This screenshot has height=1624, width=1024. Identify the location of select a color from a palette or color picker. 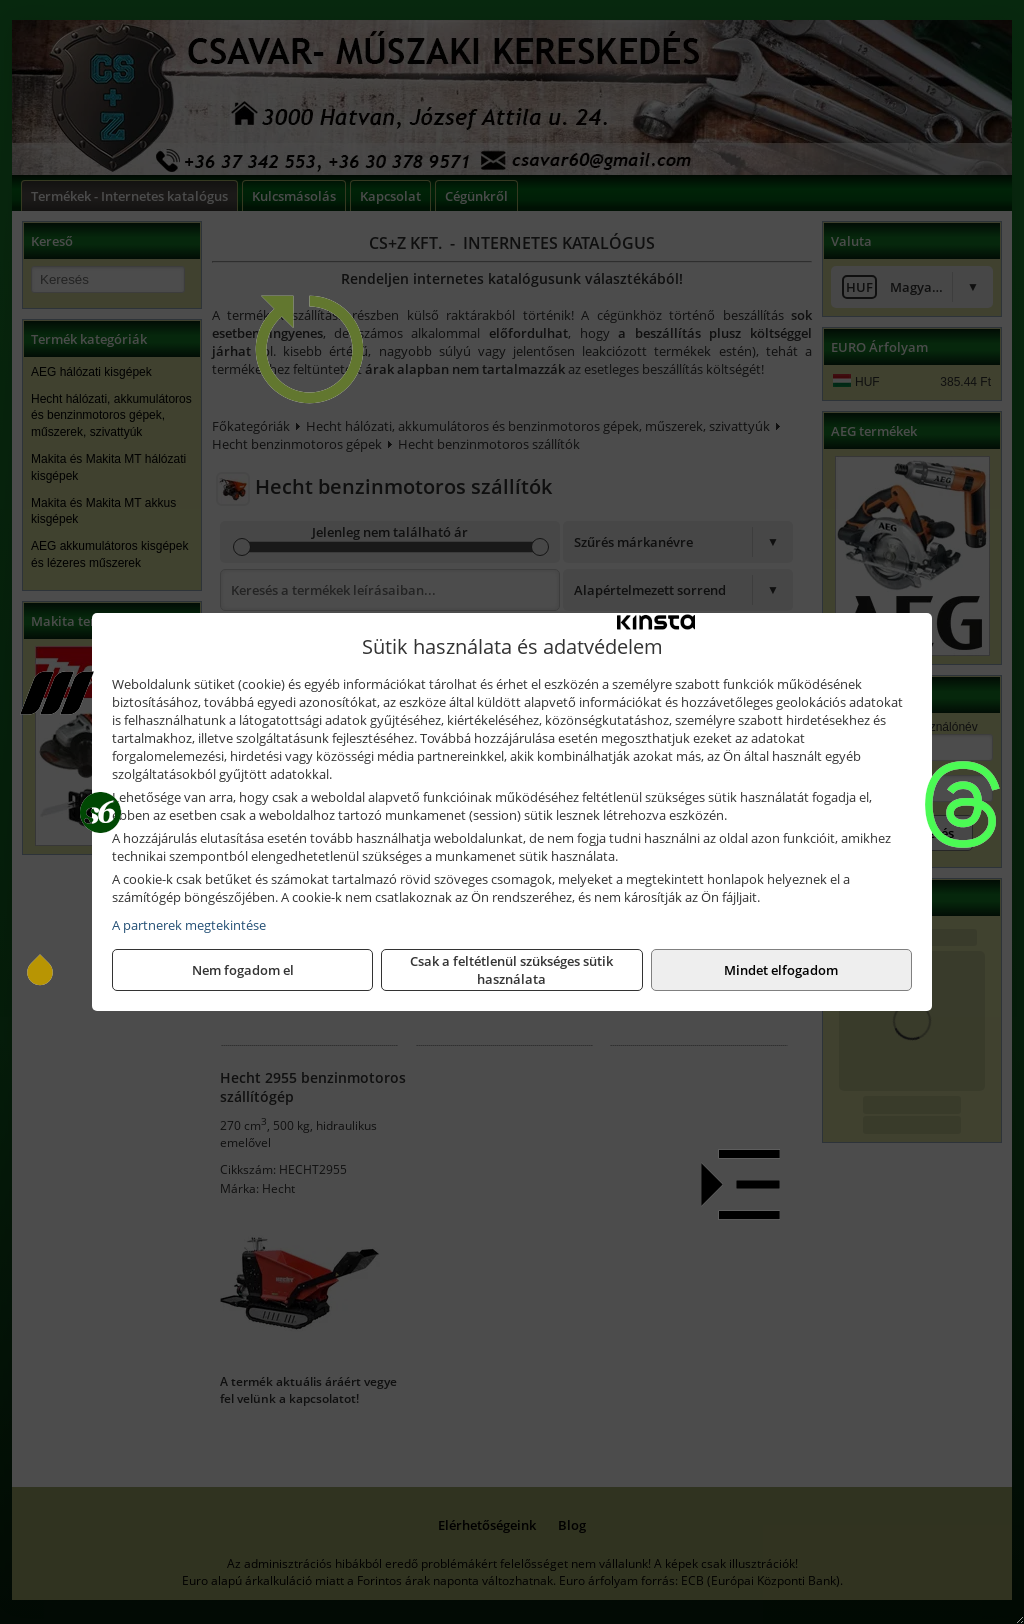
(40, 971).